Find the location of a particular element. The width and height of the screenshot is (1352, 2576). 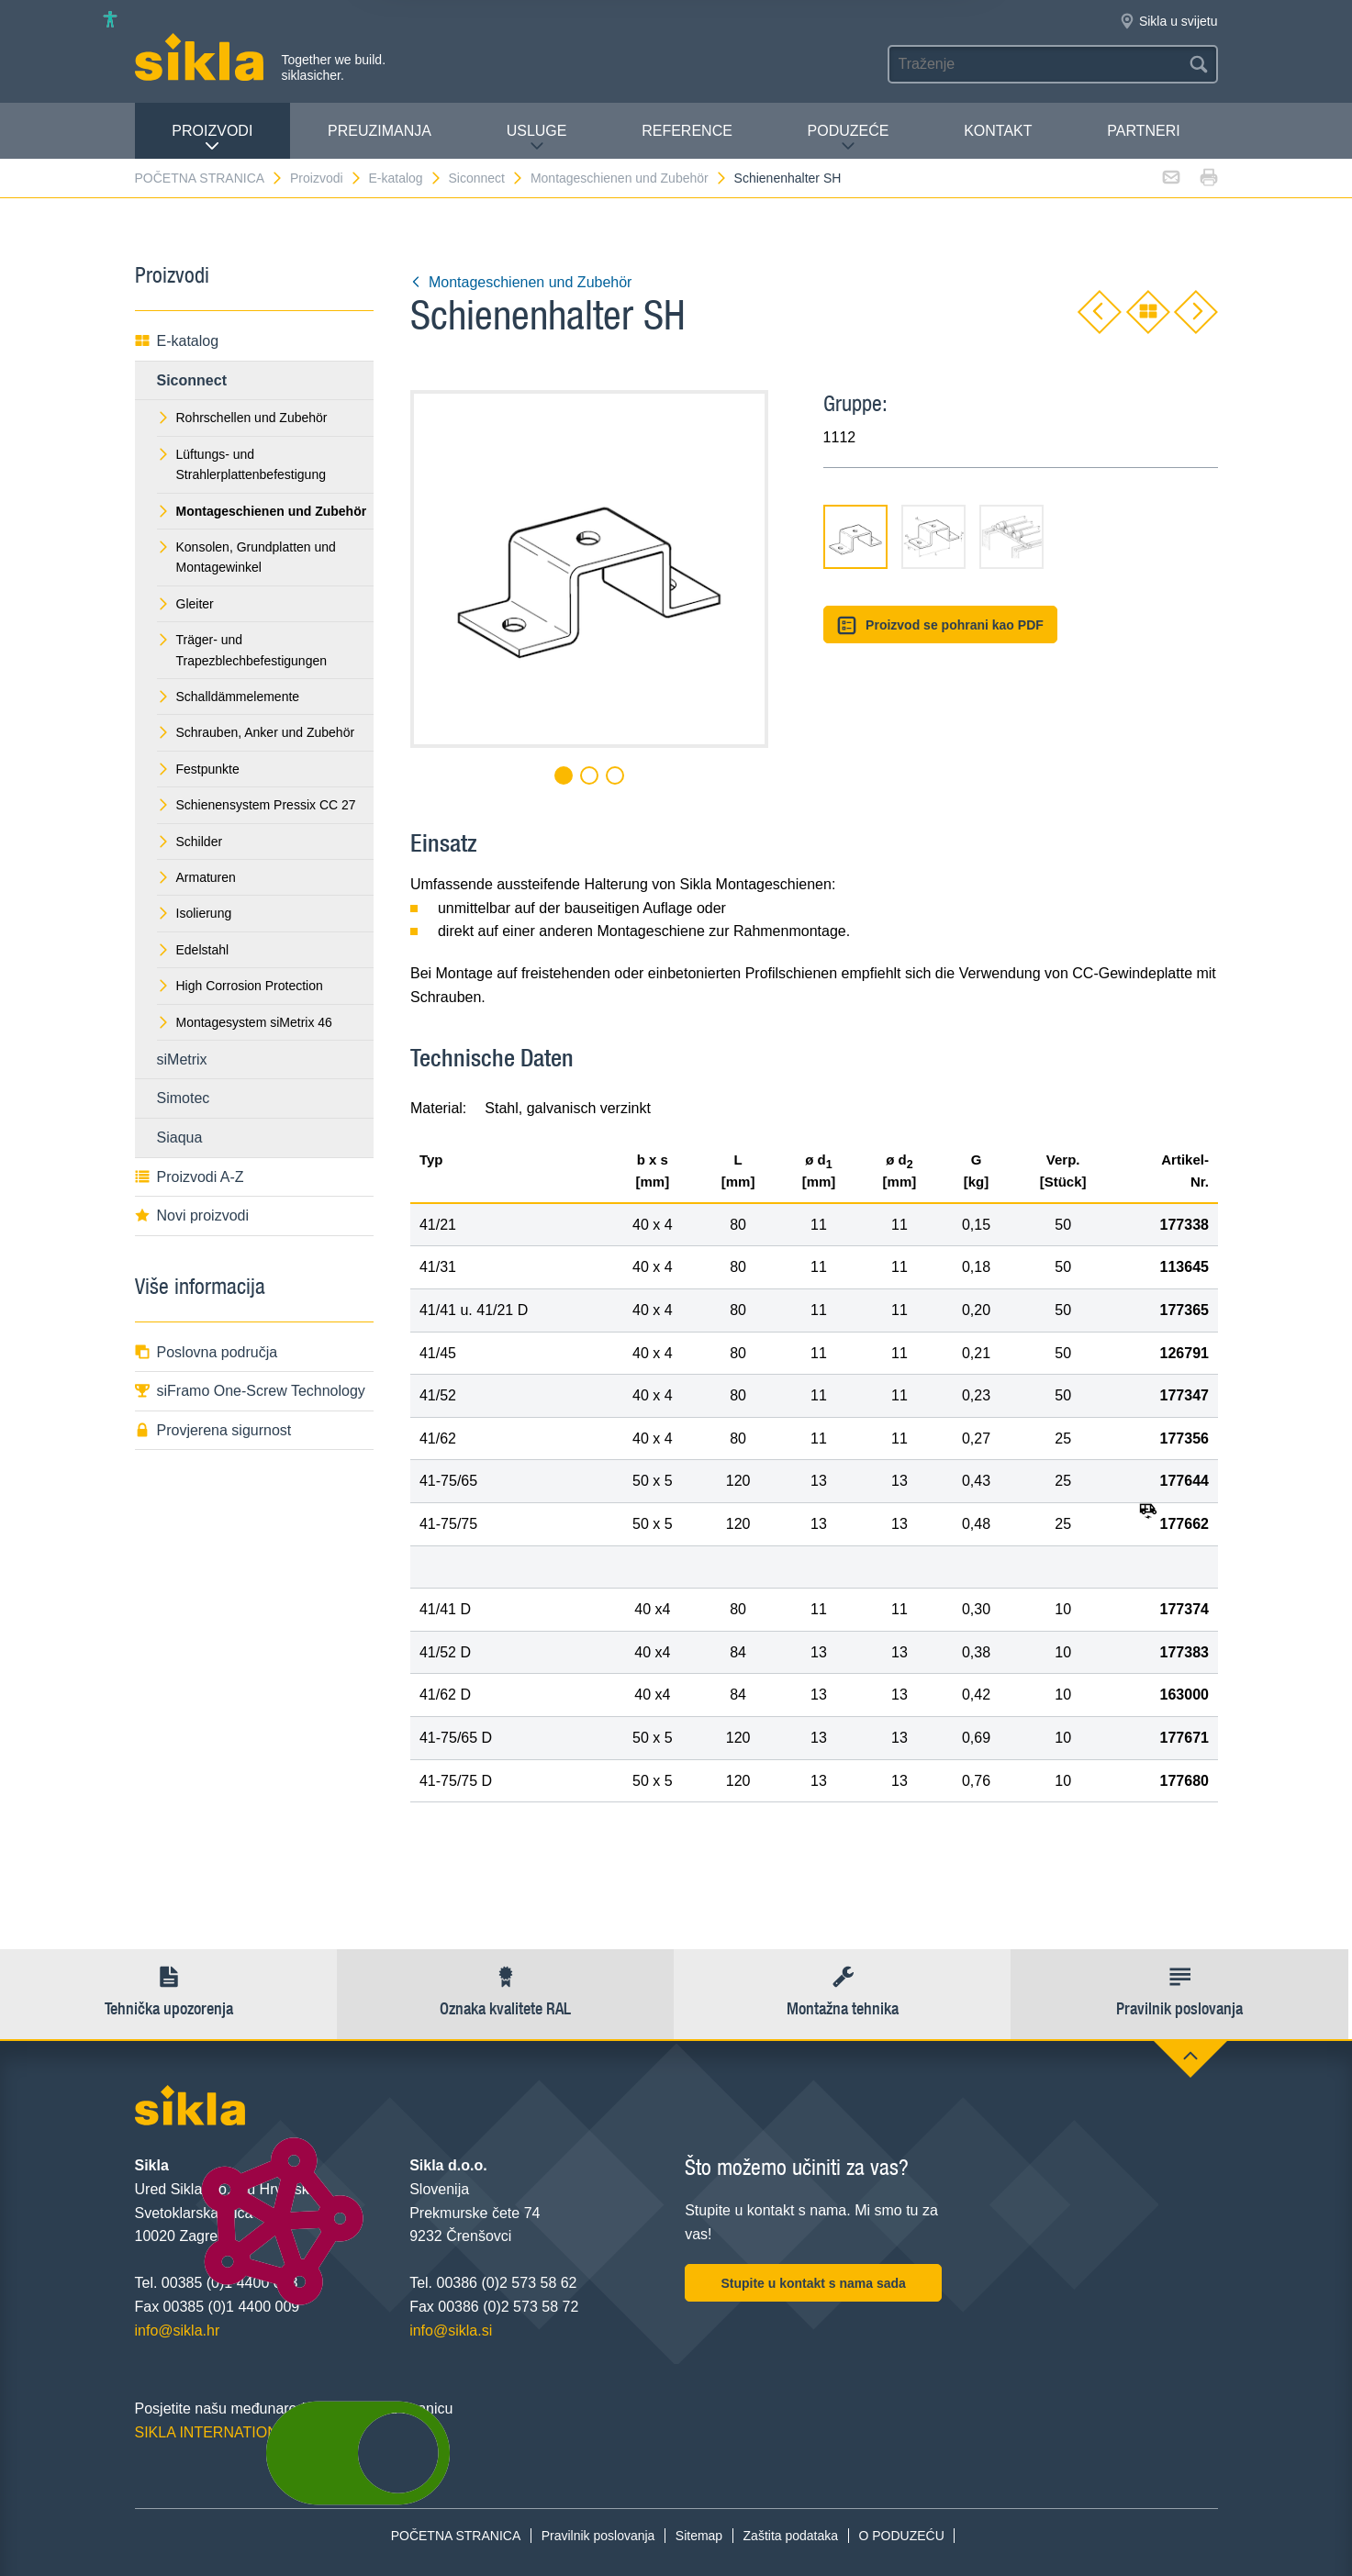

connect to the fediverse network is located at coordinates (279, 2221).